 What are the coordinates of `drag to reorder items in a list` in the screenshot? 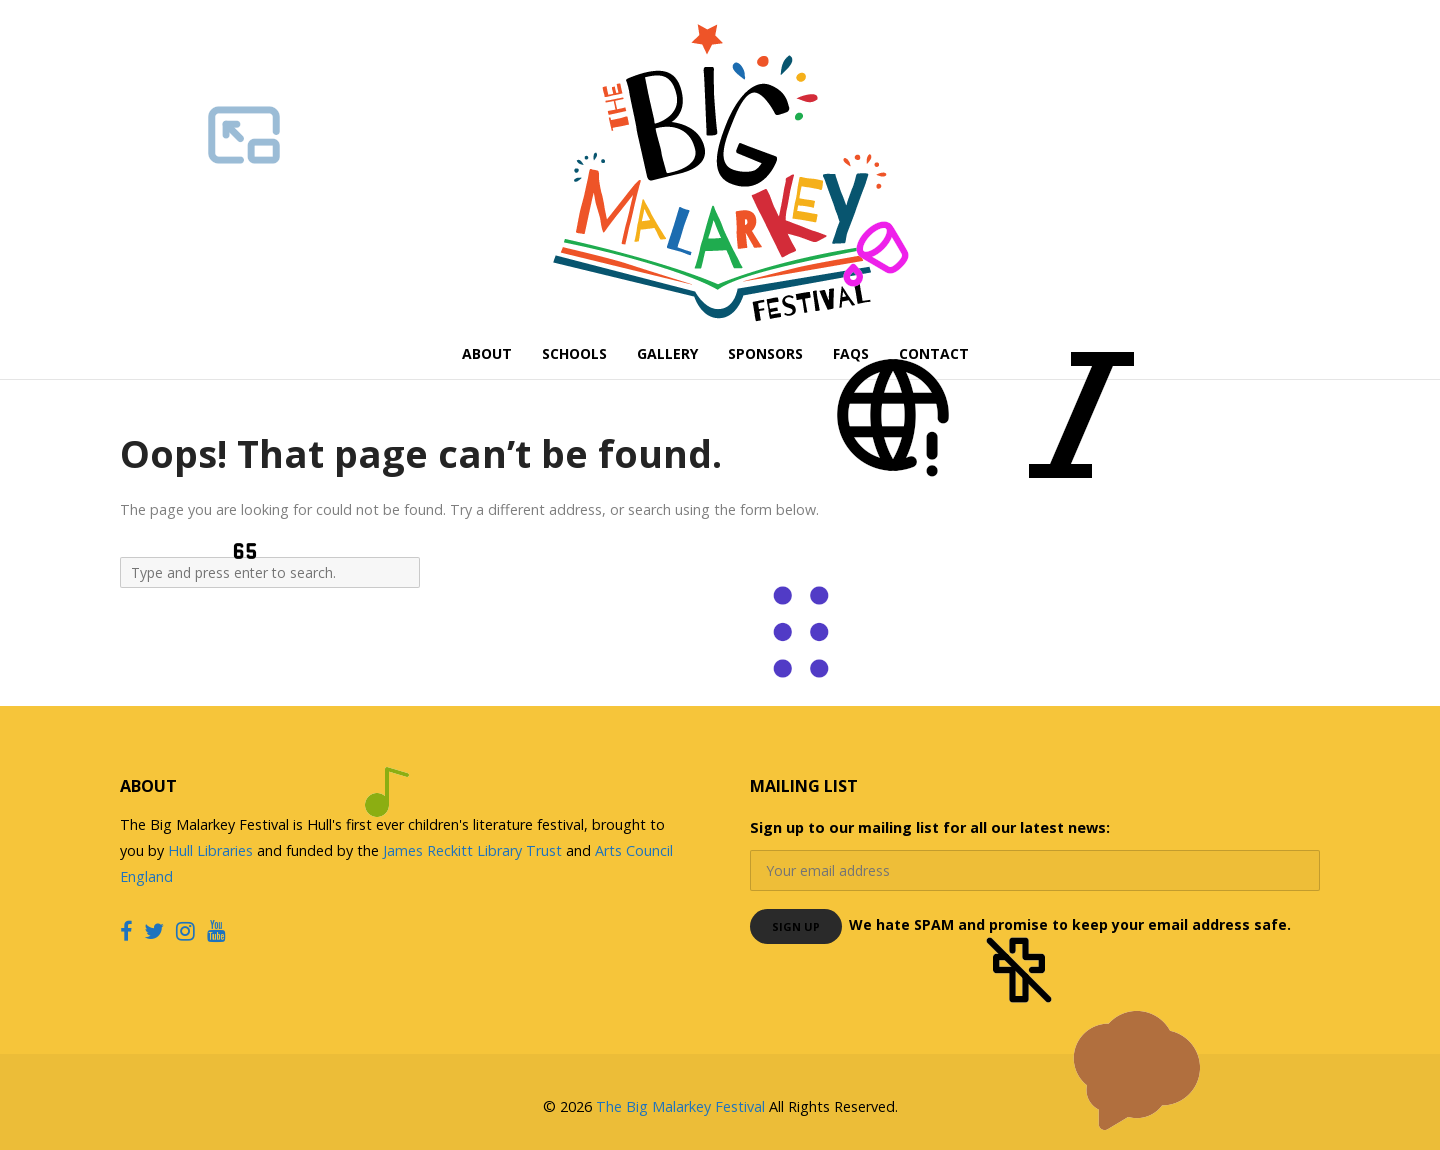 It's located at (801, 632).